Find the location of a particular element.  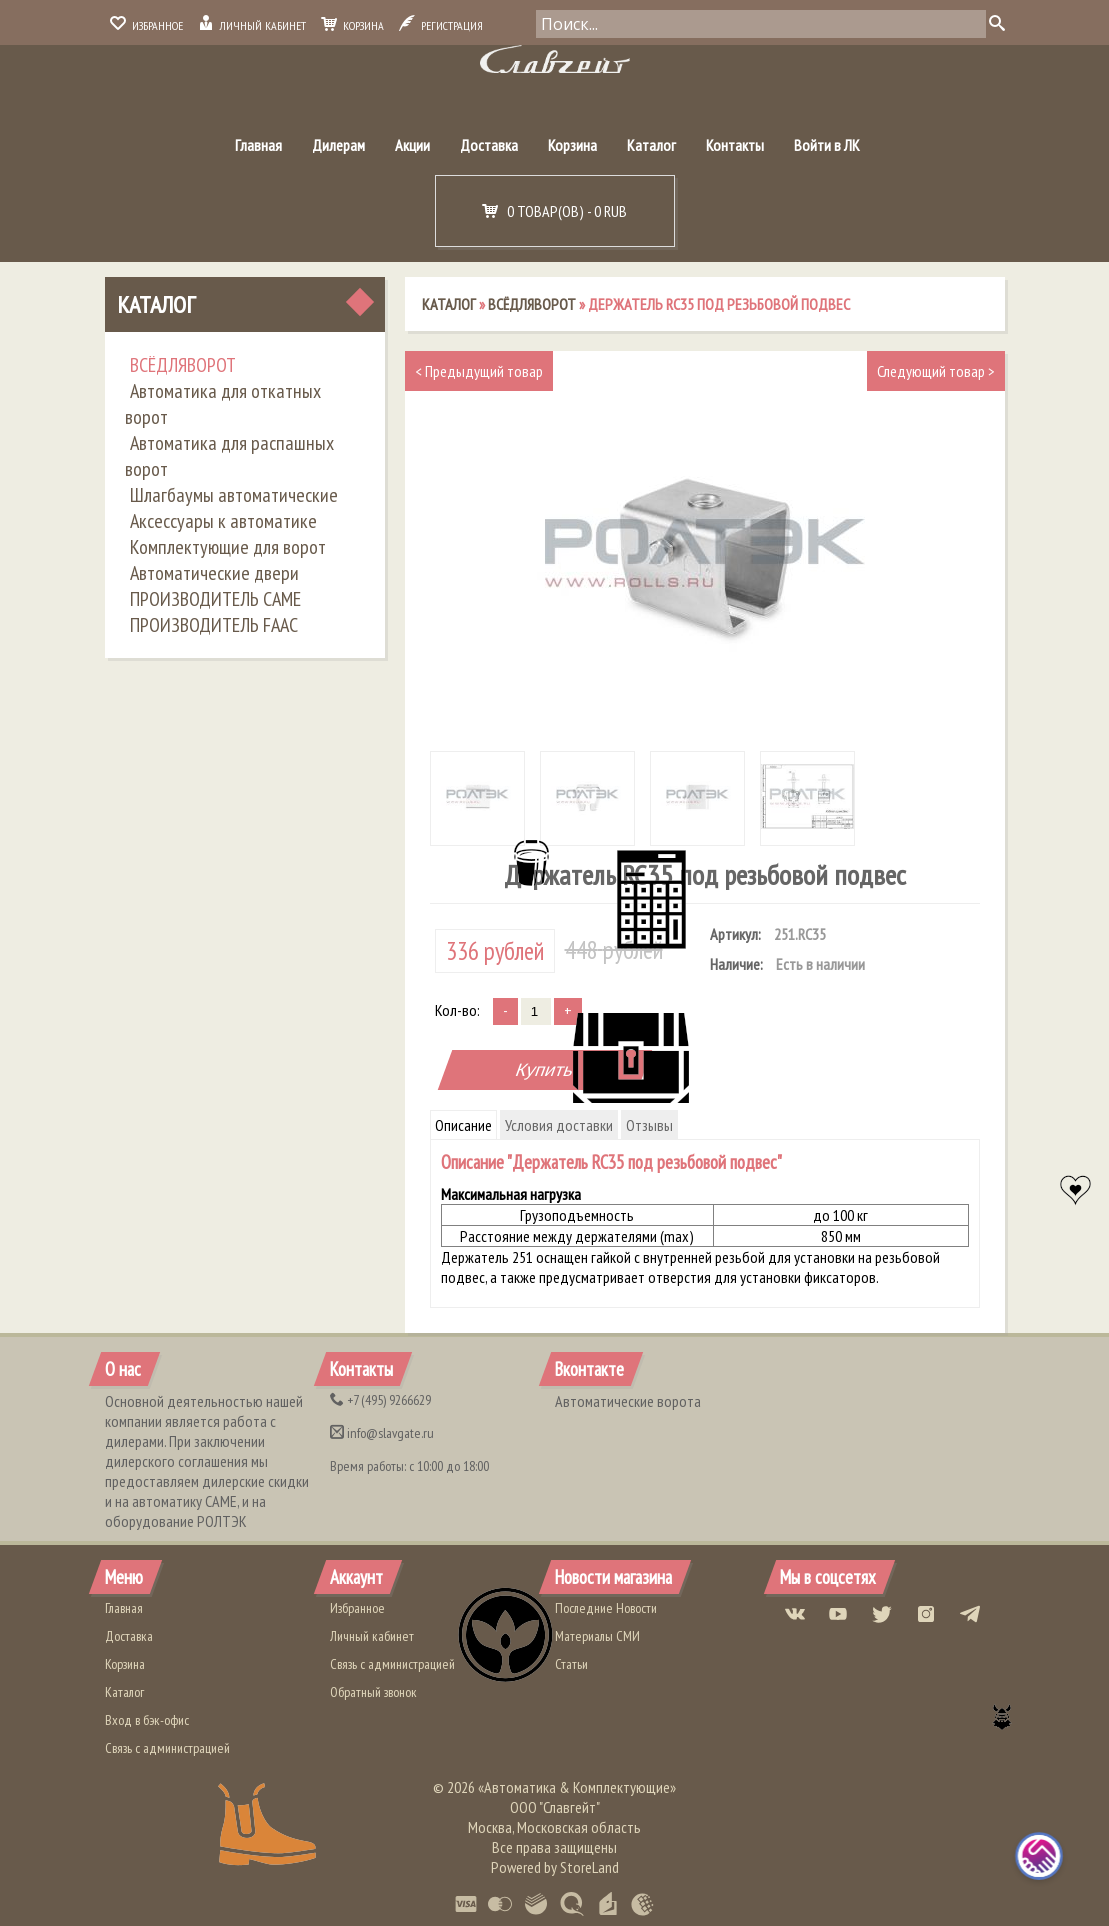

browse footwear or boot options is located at coordinates (266, 1819).